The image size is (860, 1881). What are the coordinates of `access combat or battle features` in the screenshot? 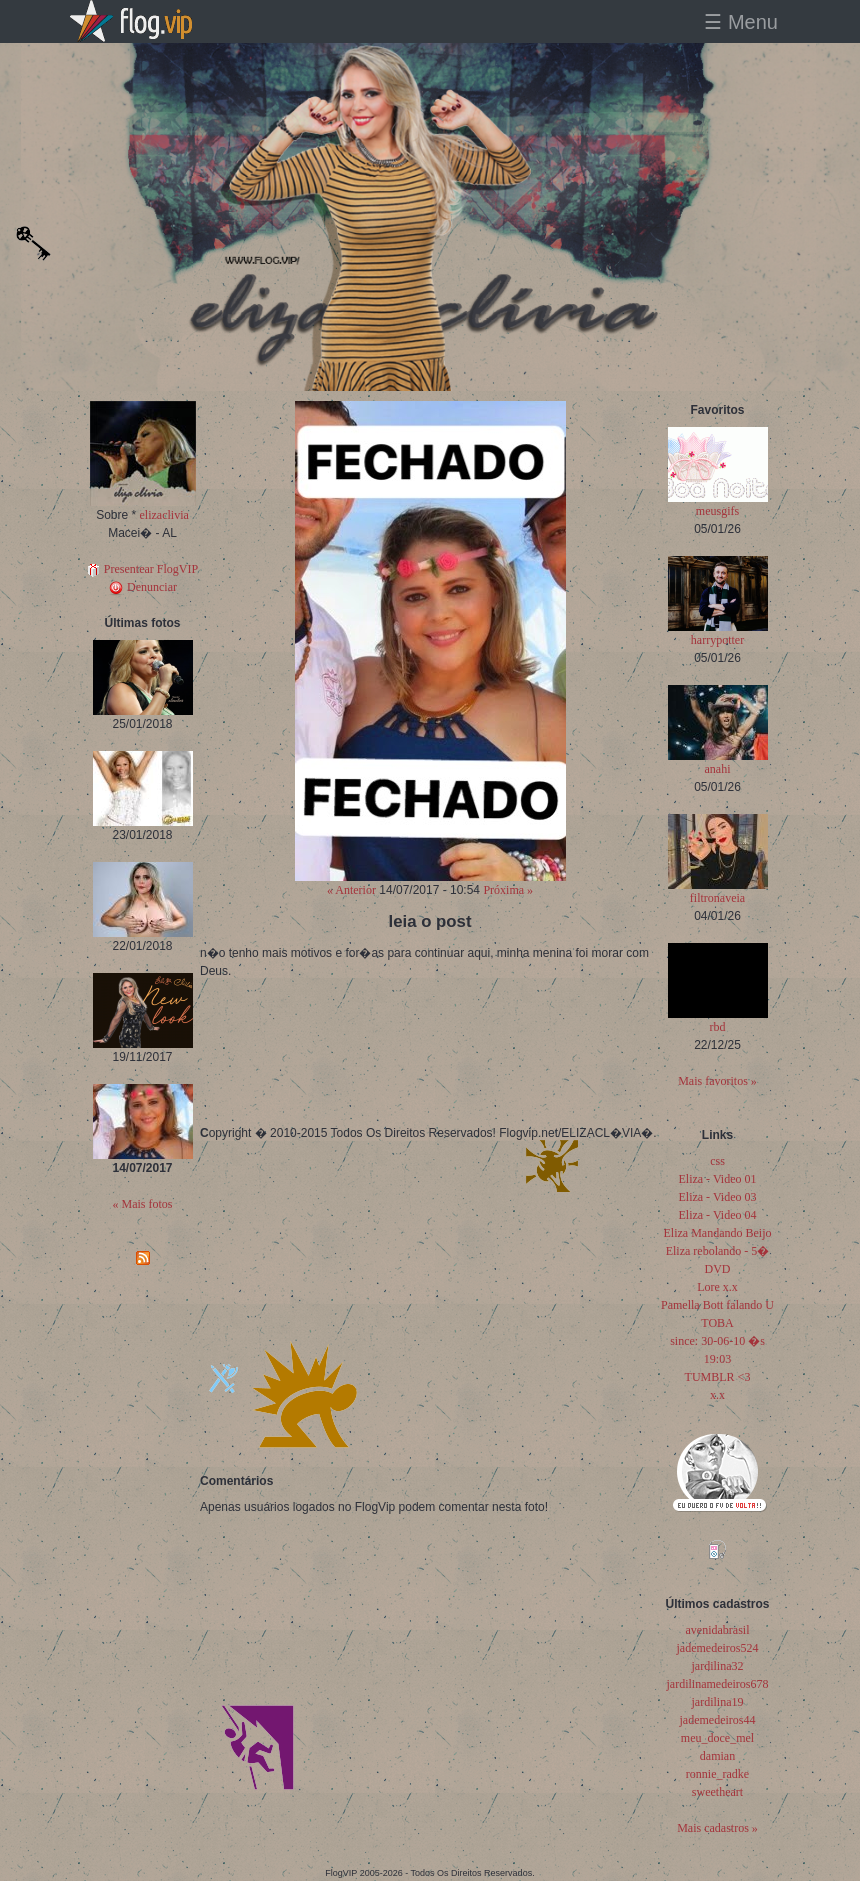 It's located at (223, 1378).